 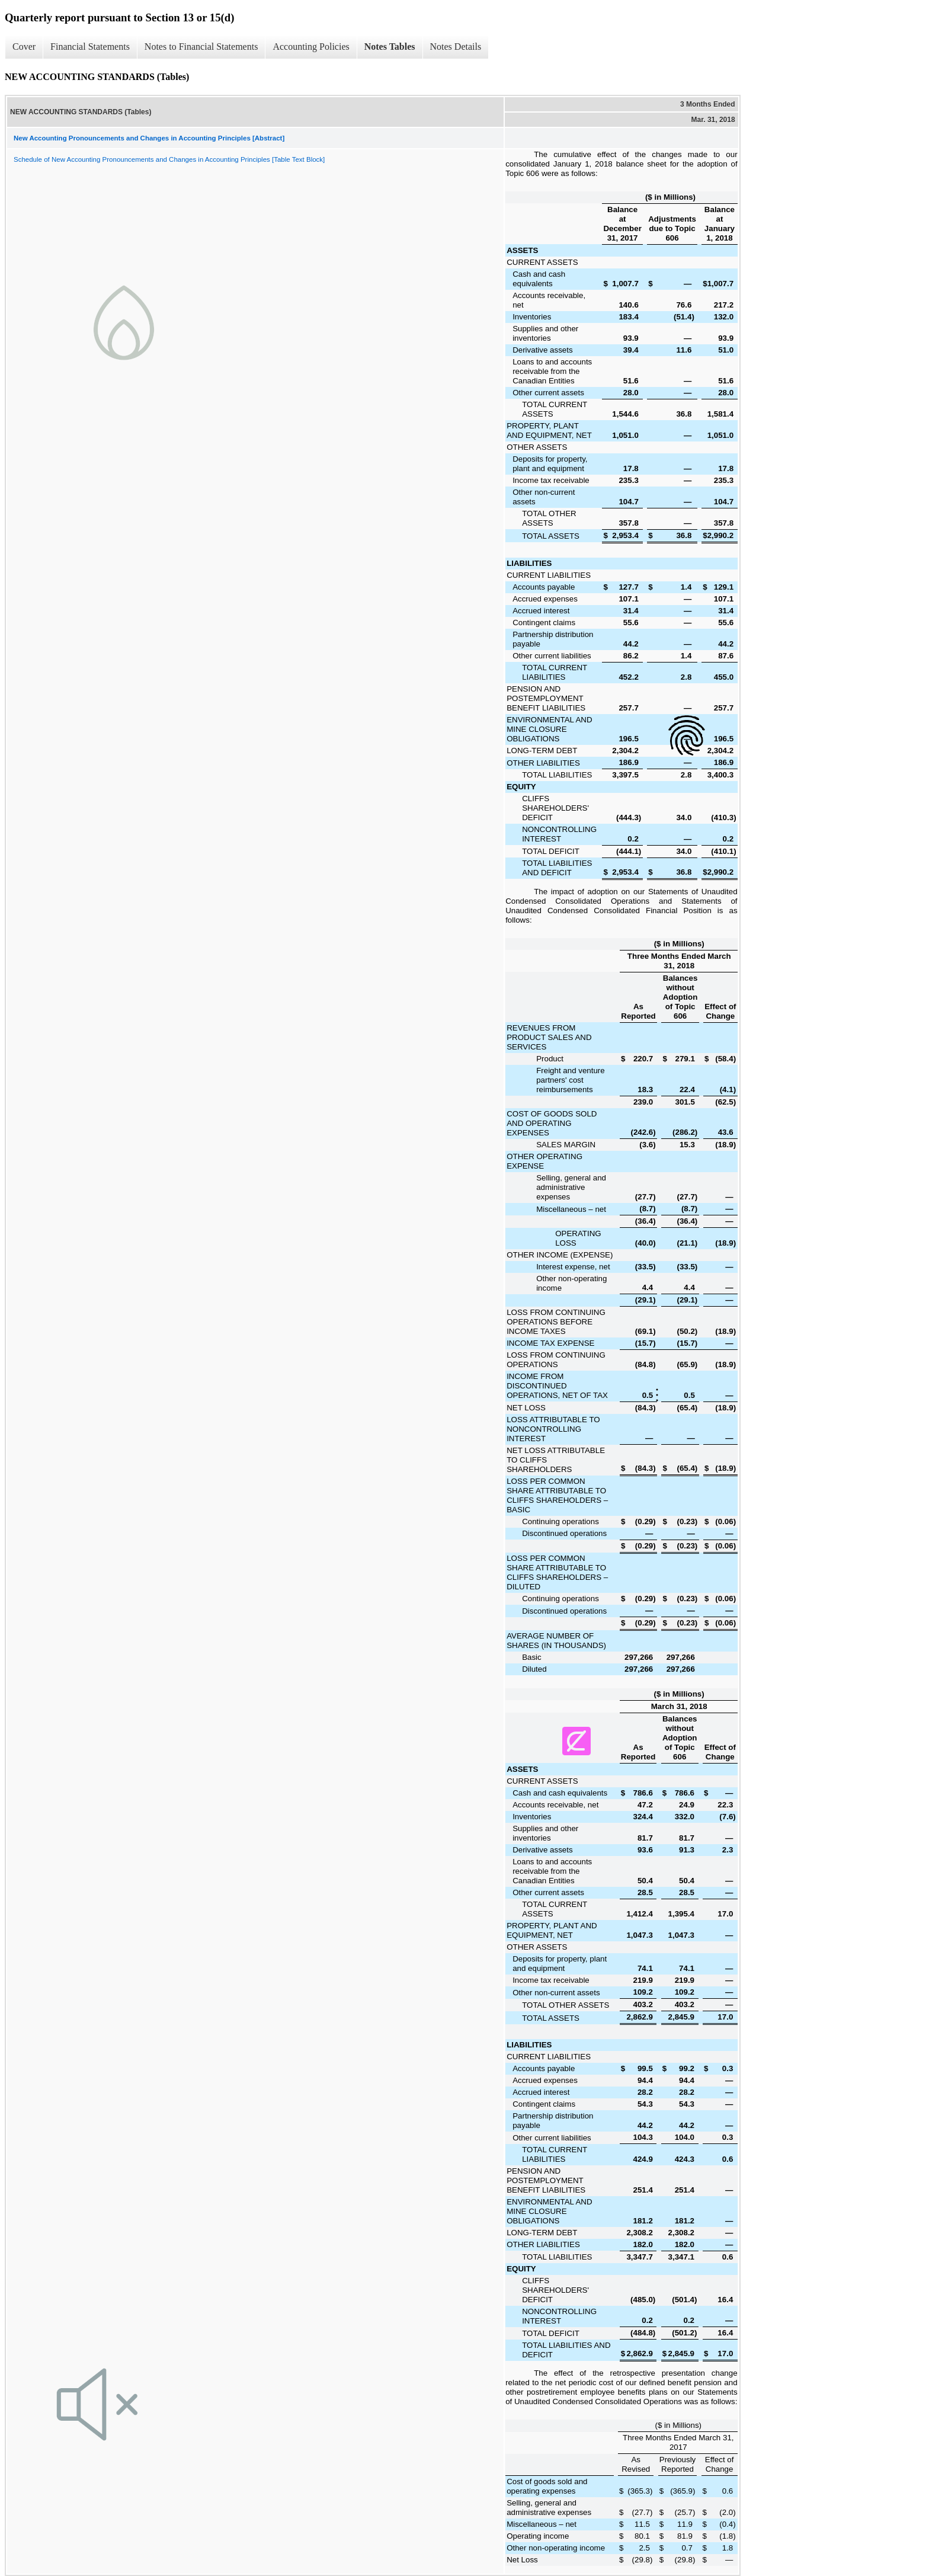 What do you see at coordinates (124, 324) in the screenshot?
I see `indicates trending or popular content` at bounding box center [124, 324].